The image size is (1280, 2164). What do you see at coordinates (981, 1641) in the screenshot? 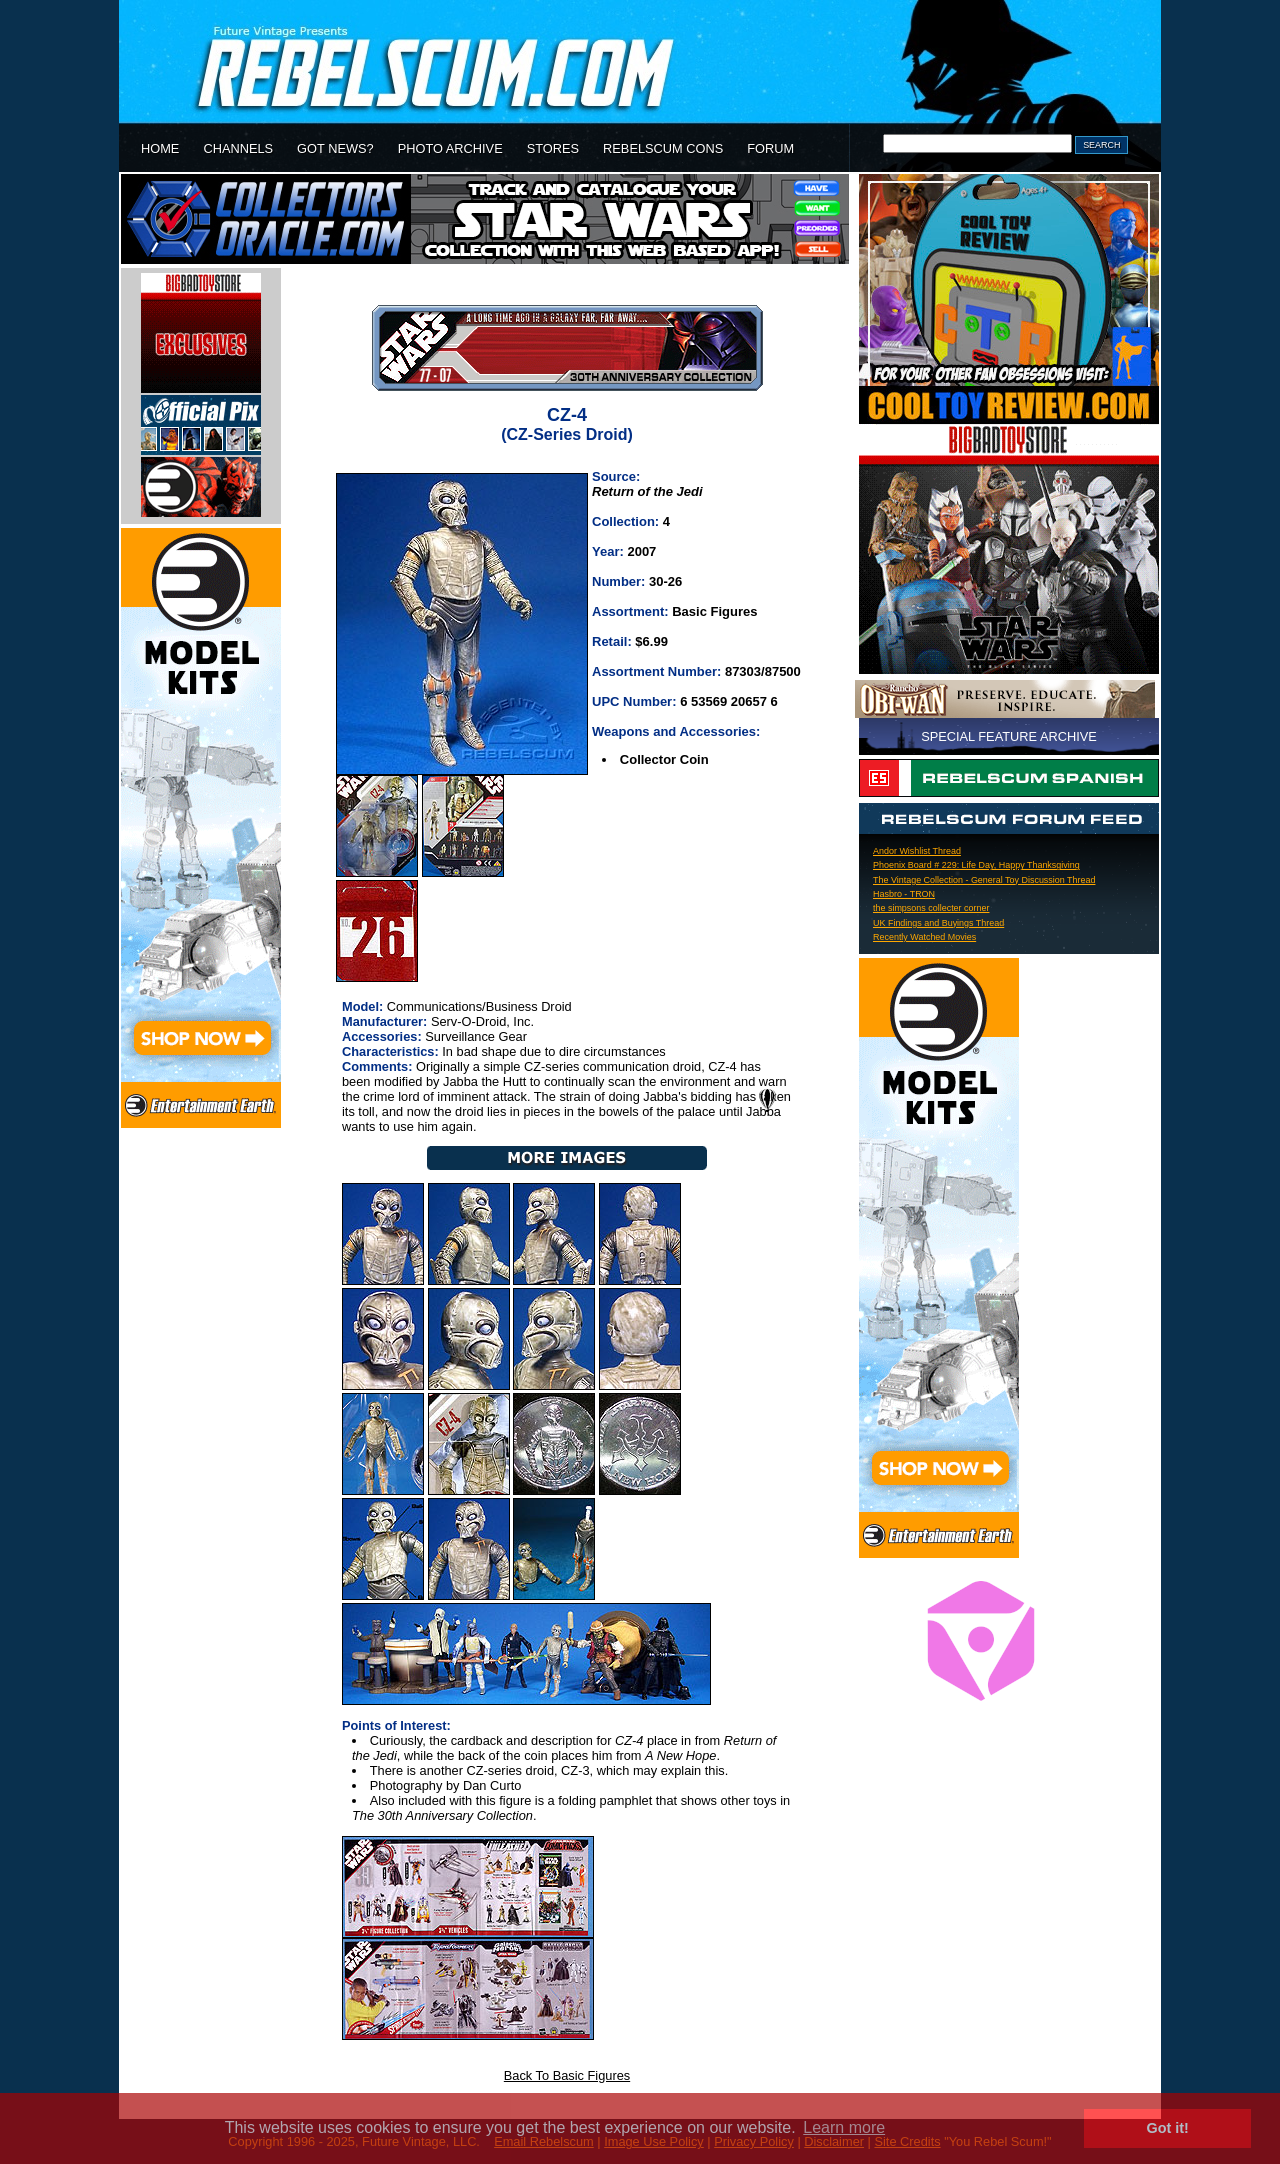
I see `nucleo icon library logo` at bounding box center [981, 1641].